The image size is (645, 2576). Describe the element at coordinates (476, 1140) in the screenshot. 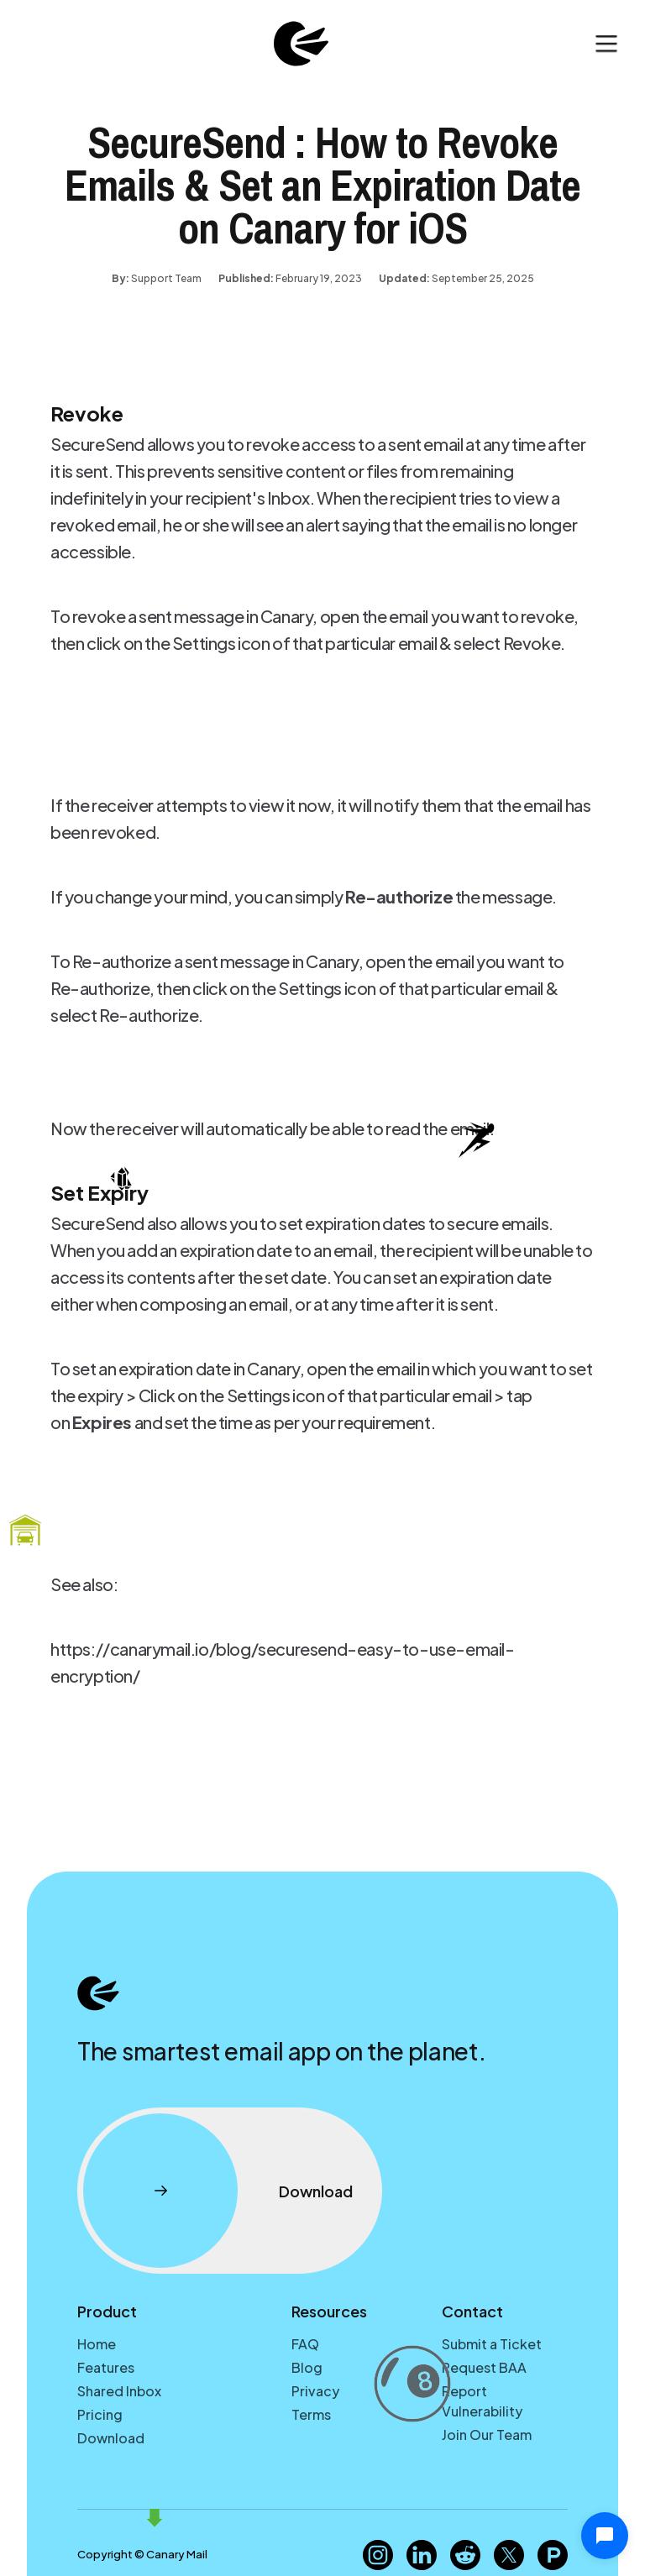

I see `activate sprint or run mode` at that location.